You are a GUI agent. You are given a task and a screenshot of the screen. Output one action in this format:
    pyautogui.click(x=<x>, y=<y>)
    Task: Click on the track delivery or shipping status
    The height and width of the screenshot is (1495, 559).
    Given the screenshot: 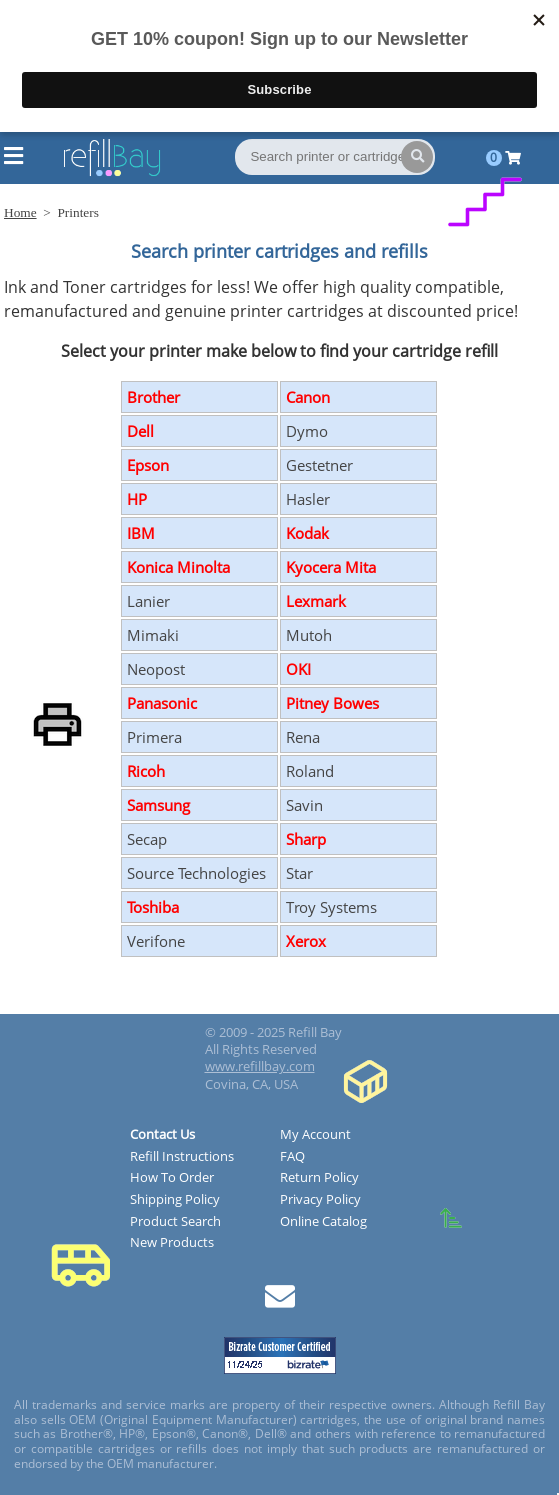 What is the action you would take?
    pyautogui.click(x=79, y=1264)
    